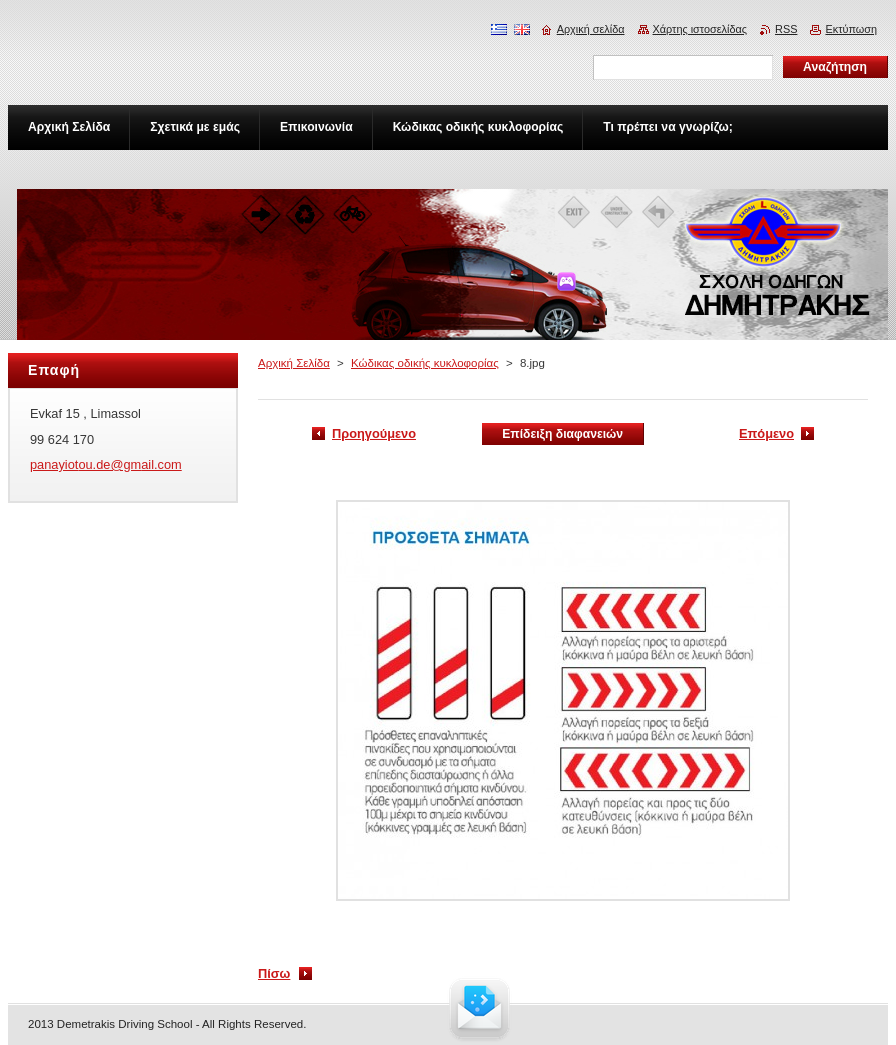 This screenshot has width=896, height=1045. I want to click on open gnome arcade gaming app, so click(566, 281).